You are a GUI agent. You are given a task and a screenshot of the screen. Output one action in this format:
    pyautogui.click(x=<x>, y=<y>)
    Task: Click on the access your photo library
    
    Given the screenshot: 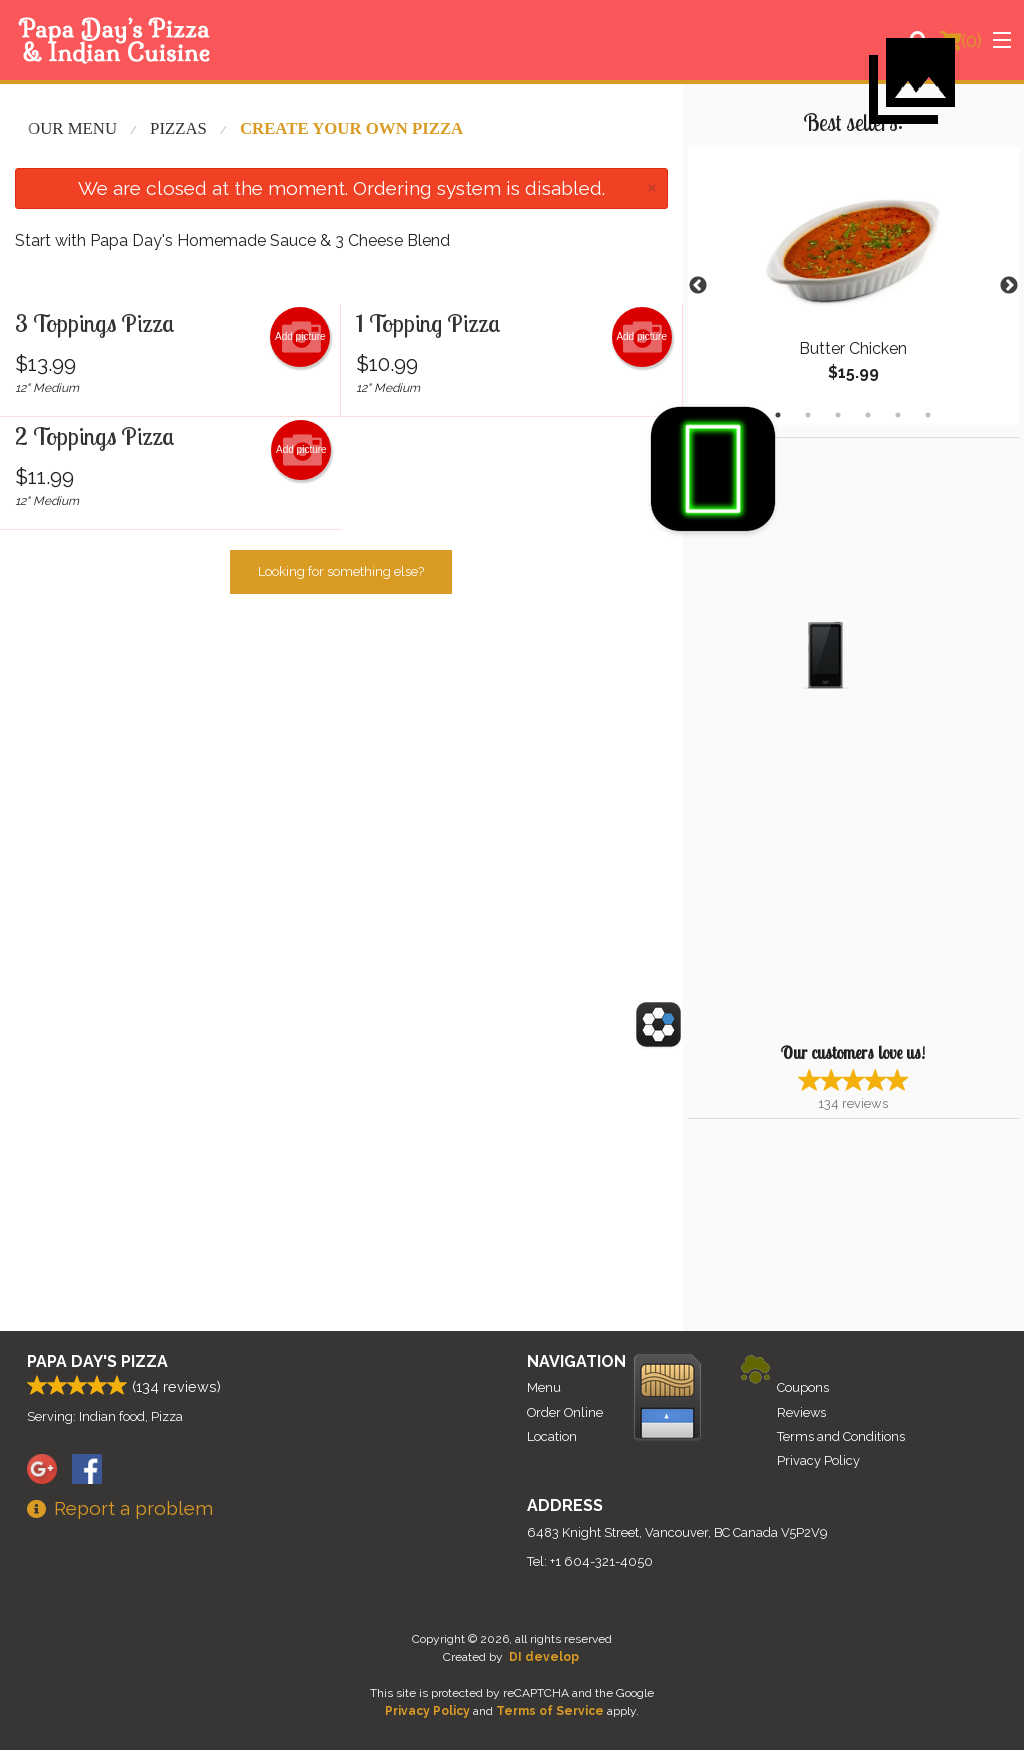 What is the action you would take?
    pyautogui.click(x=912, y=81)
    